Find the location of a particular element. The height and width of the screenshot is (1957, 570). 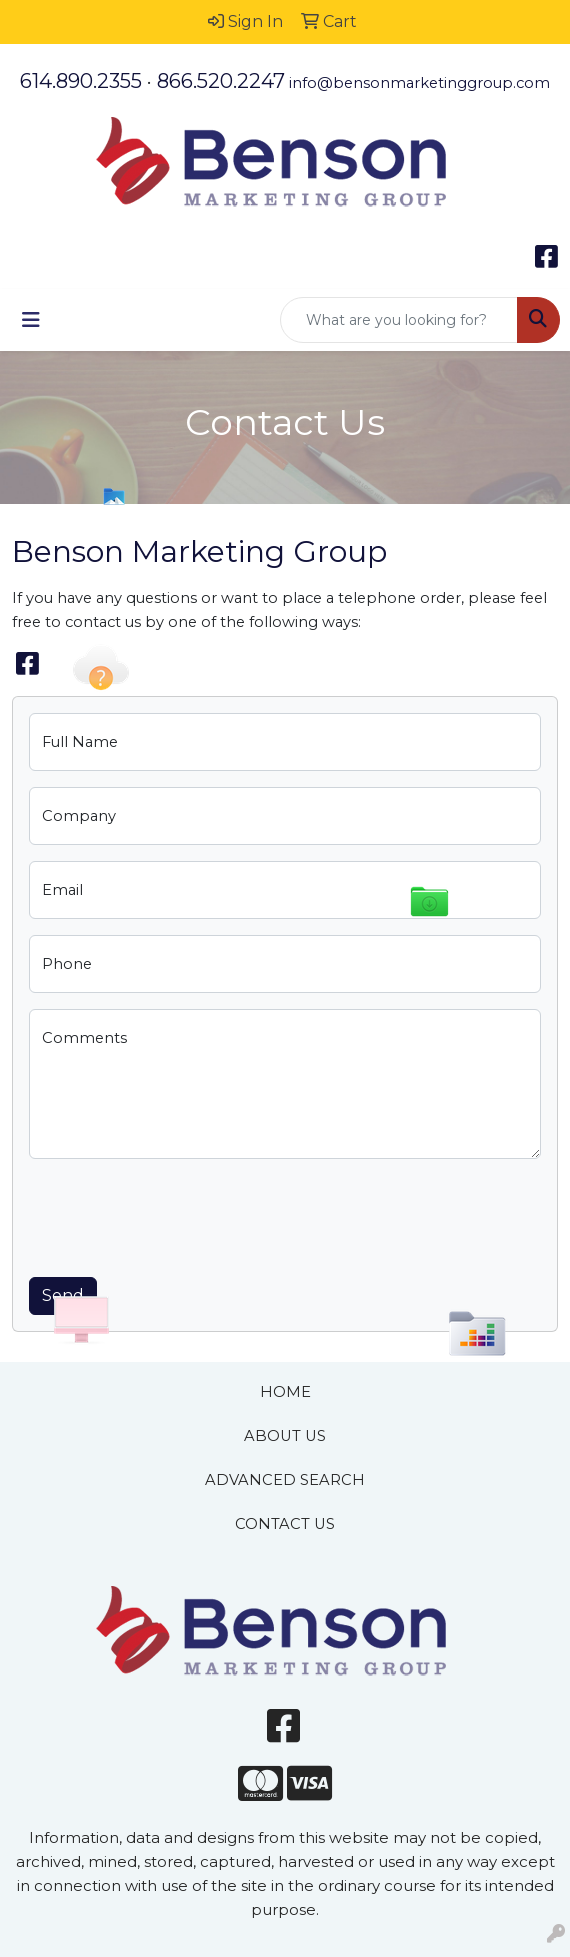

indicates this mac in system preferences or finder is located at coordinates (81, 1318).